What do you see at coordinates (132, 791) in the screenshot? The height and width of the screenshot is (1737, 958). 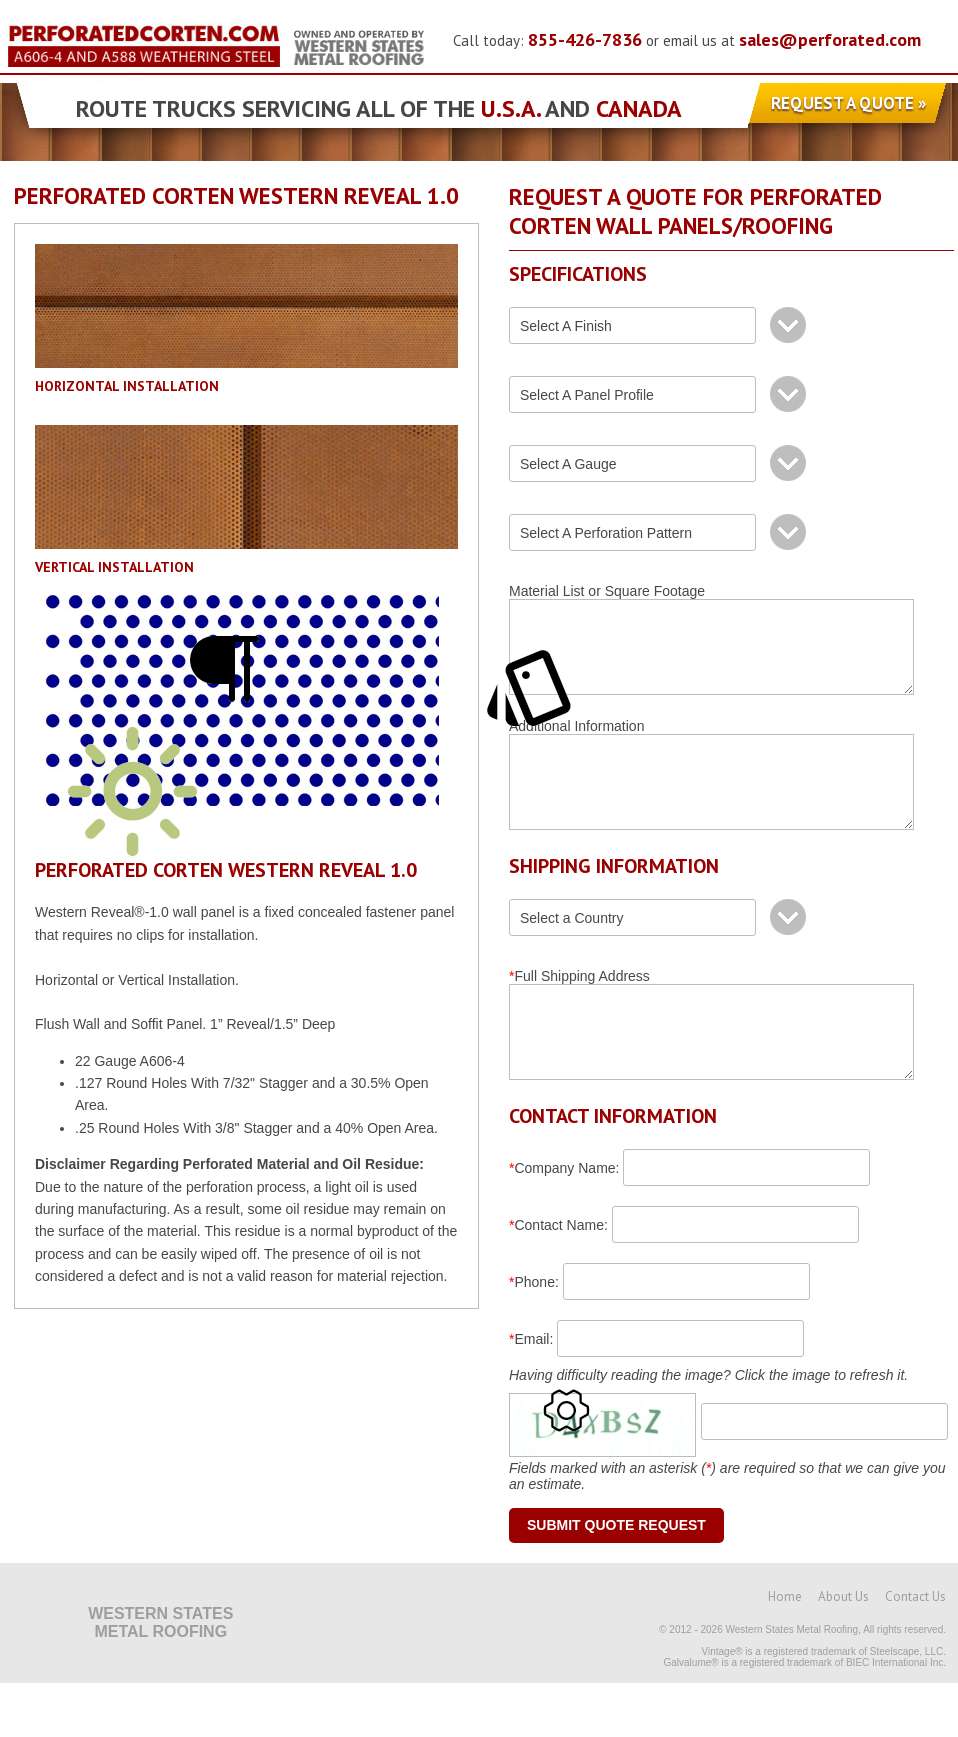 I see `increase screen brightness` at bounding box center [132, 791].